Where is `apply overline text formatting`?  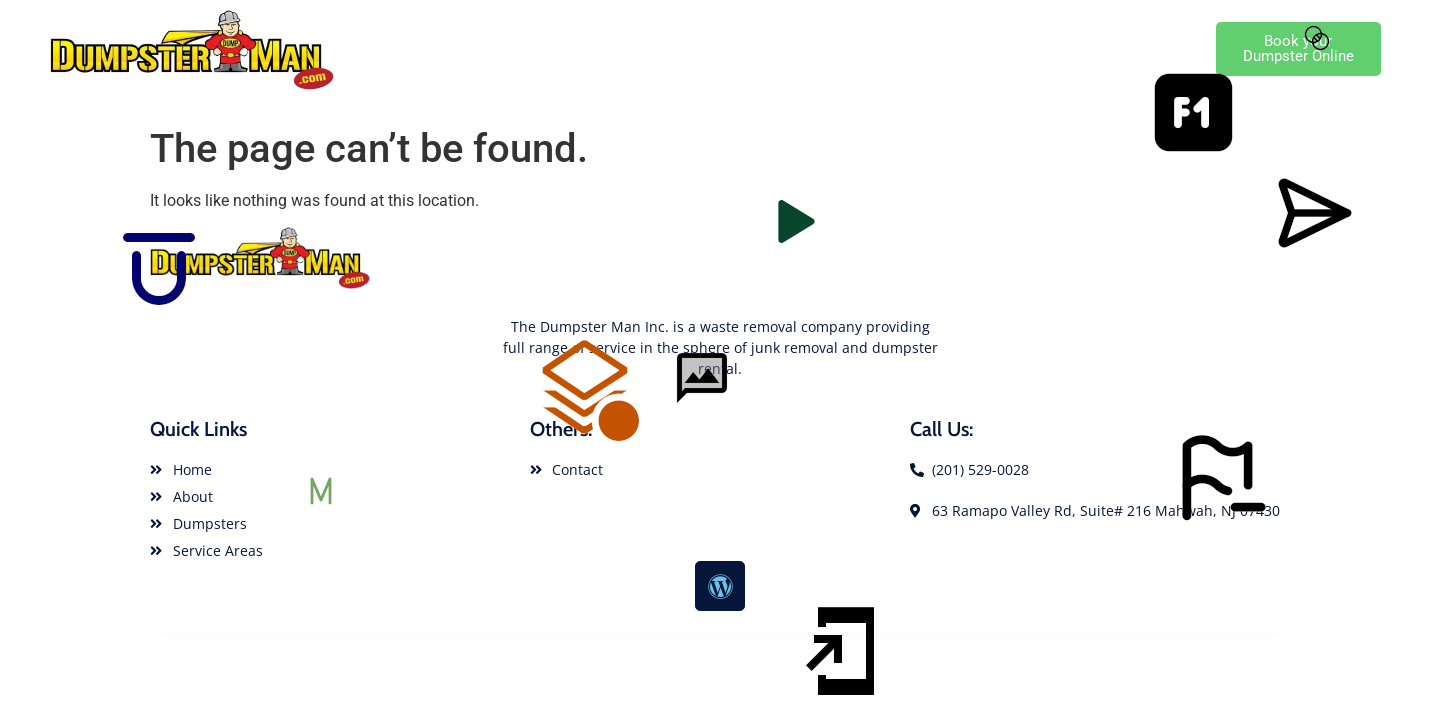
apply overline text formatting is located at coordinates (159, 269).